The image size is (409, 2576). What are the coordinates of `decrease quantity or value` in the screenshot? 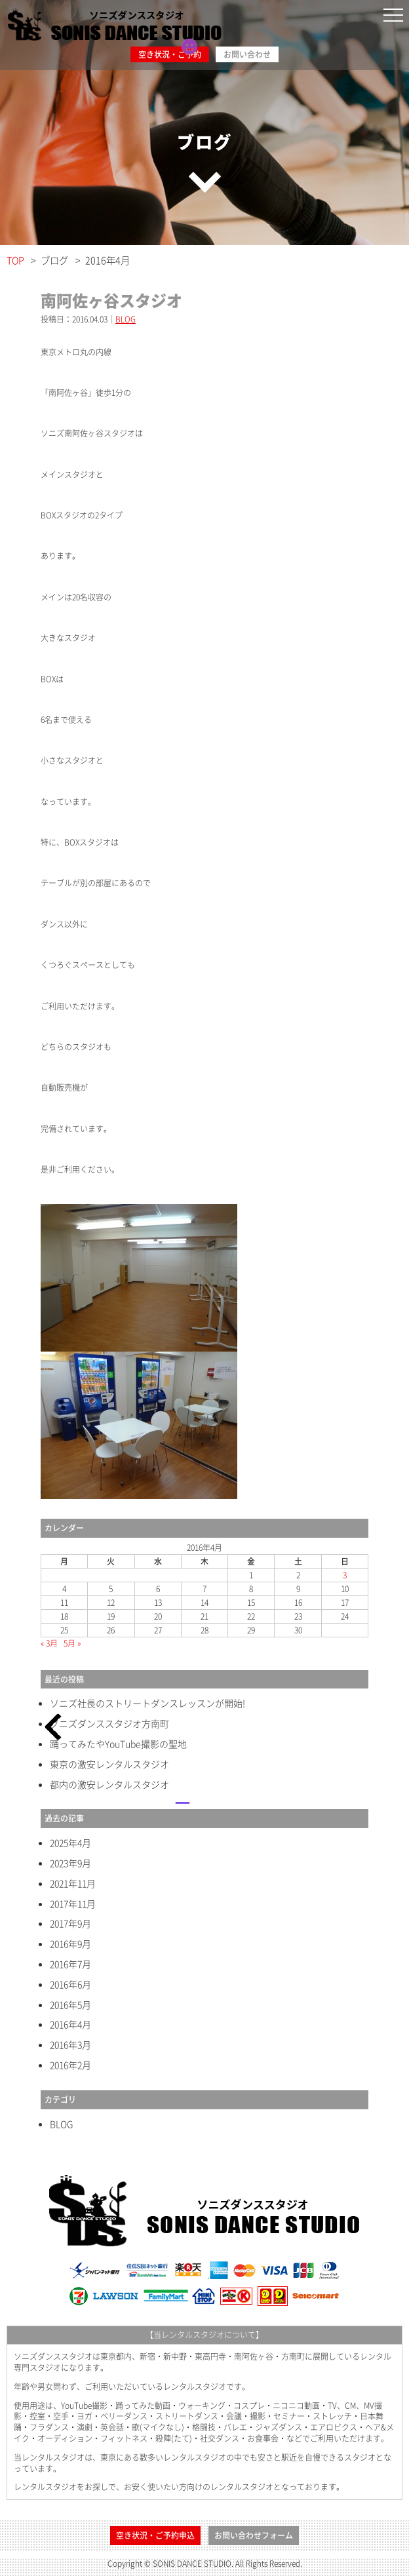 It's located at (182, 1803).